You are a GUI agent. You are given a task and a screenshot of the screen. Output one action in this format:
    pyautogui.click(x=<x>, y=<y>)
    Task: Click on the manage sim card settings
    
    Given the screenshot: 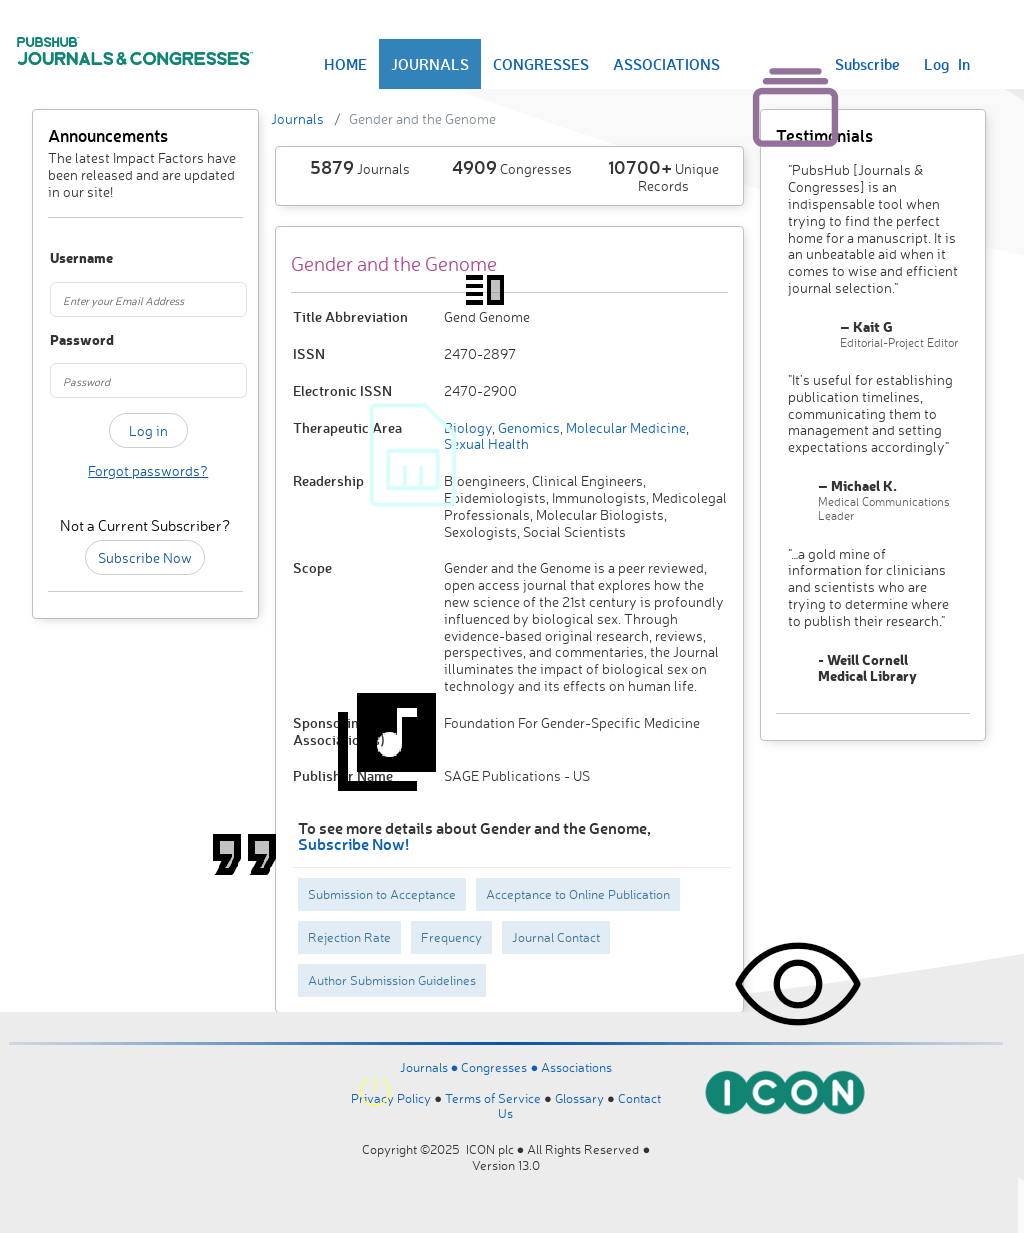 What is the action you would take?
    pyautogui.click(x=413, y=455)
    